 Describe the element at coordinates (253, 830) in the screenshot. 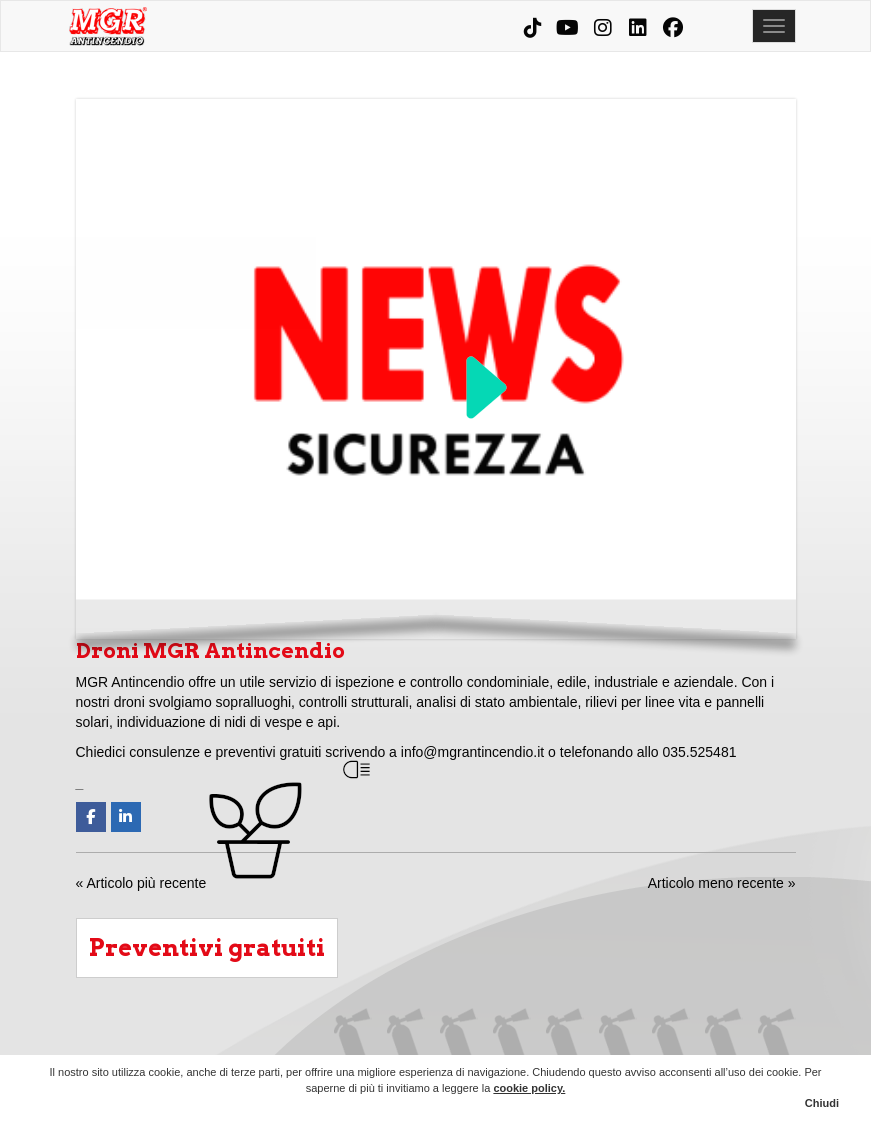

I see `access plant care or gardening features` at that location.